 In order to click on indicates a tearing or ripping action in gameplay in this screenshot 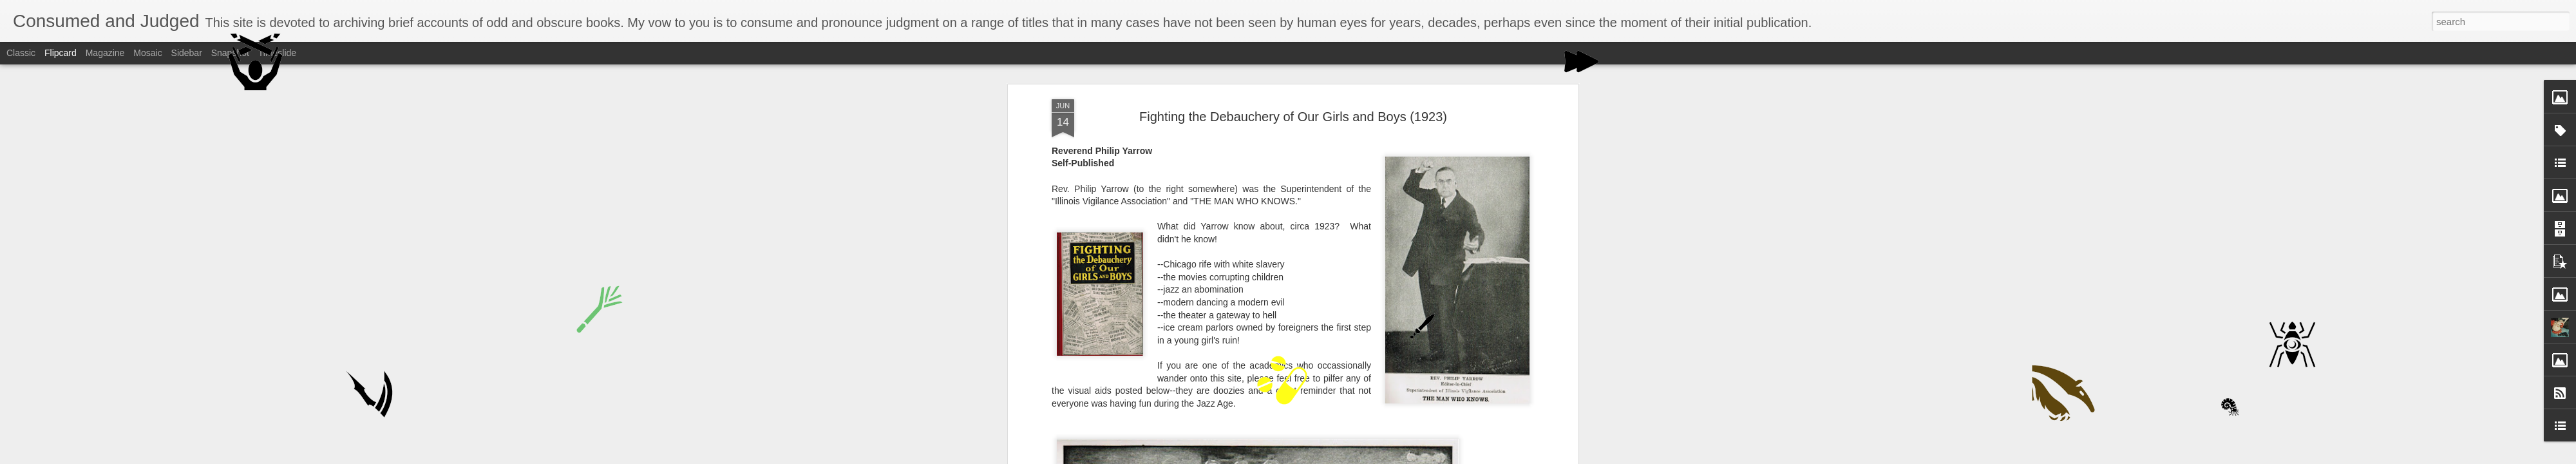, I will do `click(369, 394)`.